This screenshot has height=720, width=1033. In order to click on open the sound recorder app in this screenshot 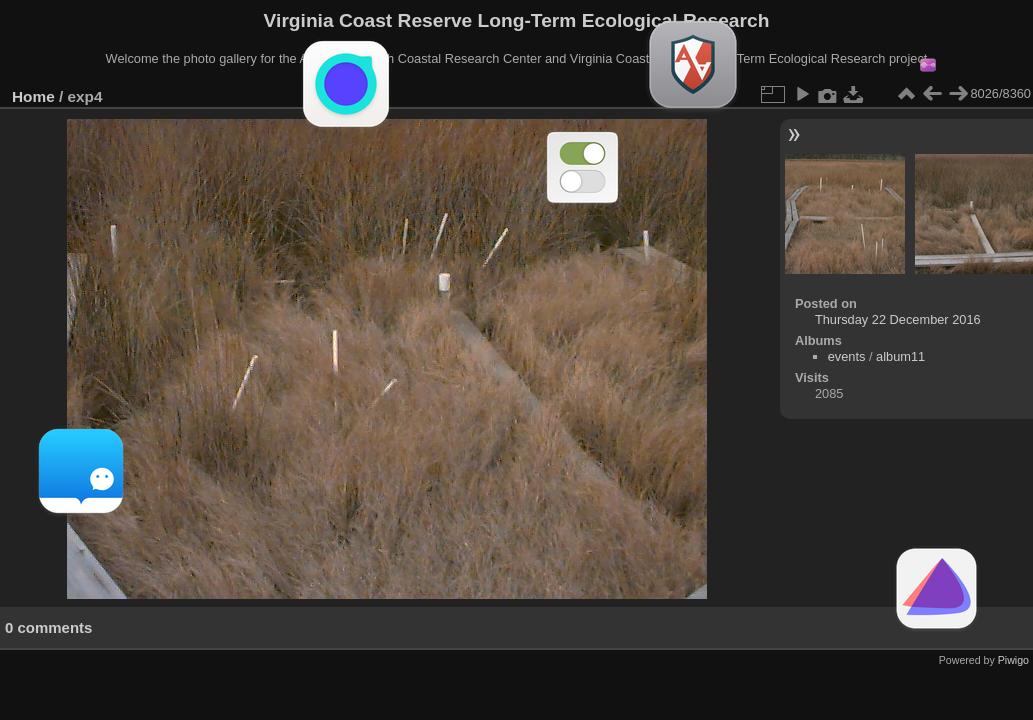, I will do `click(928, 65)`.